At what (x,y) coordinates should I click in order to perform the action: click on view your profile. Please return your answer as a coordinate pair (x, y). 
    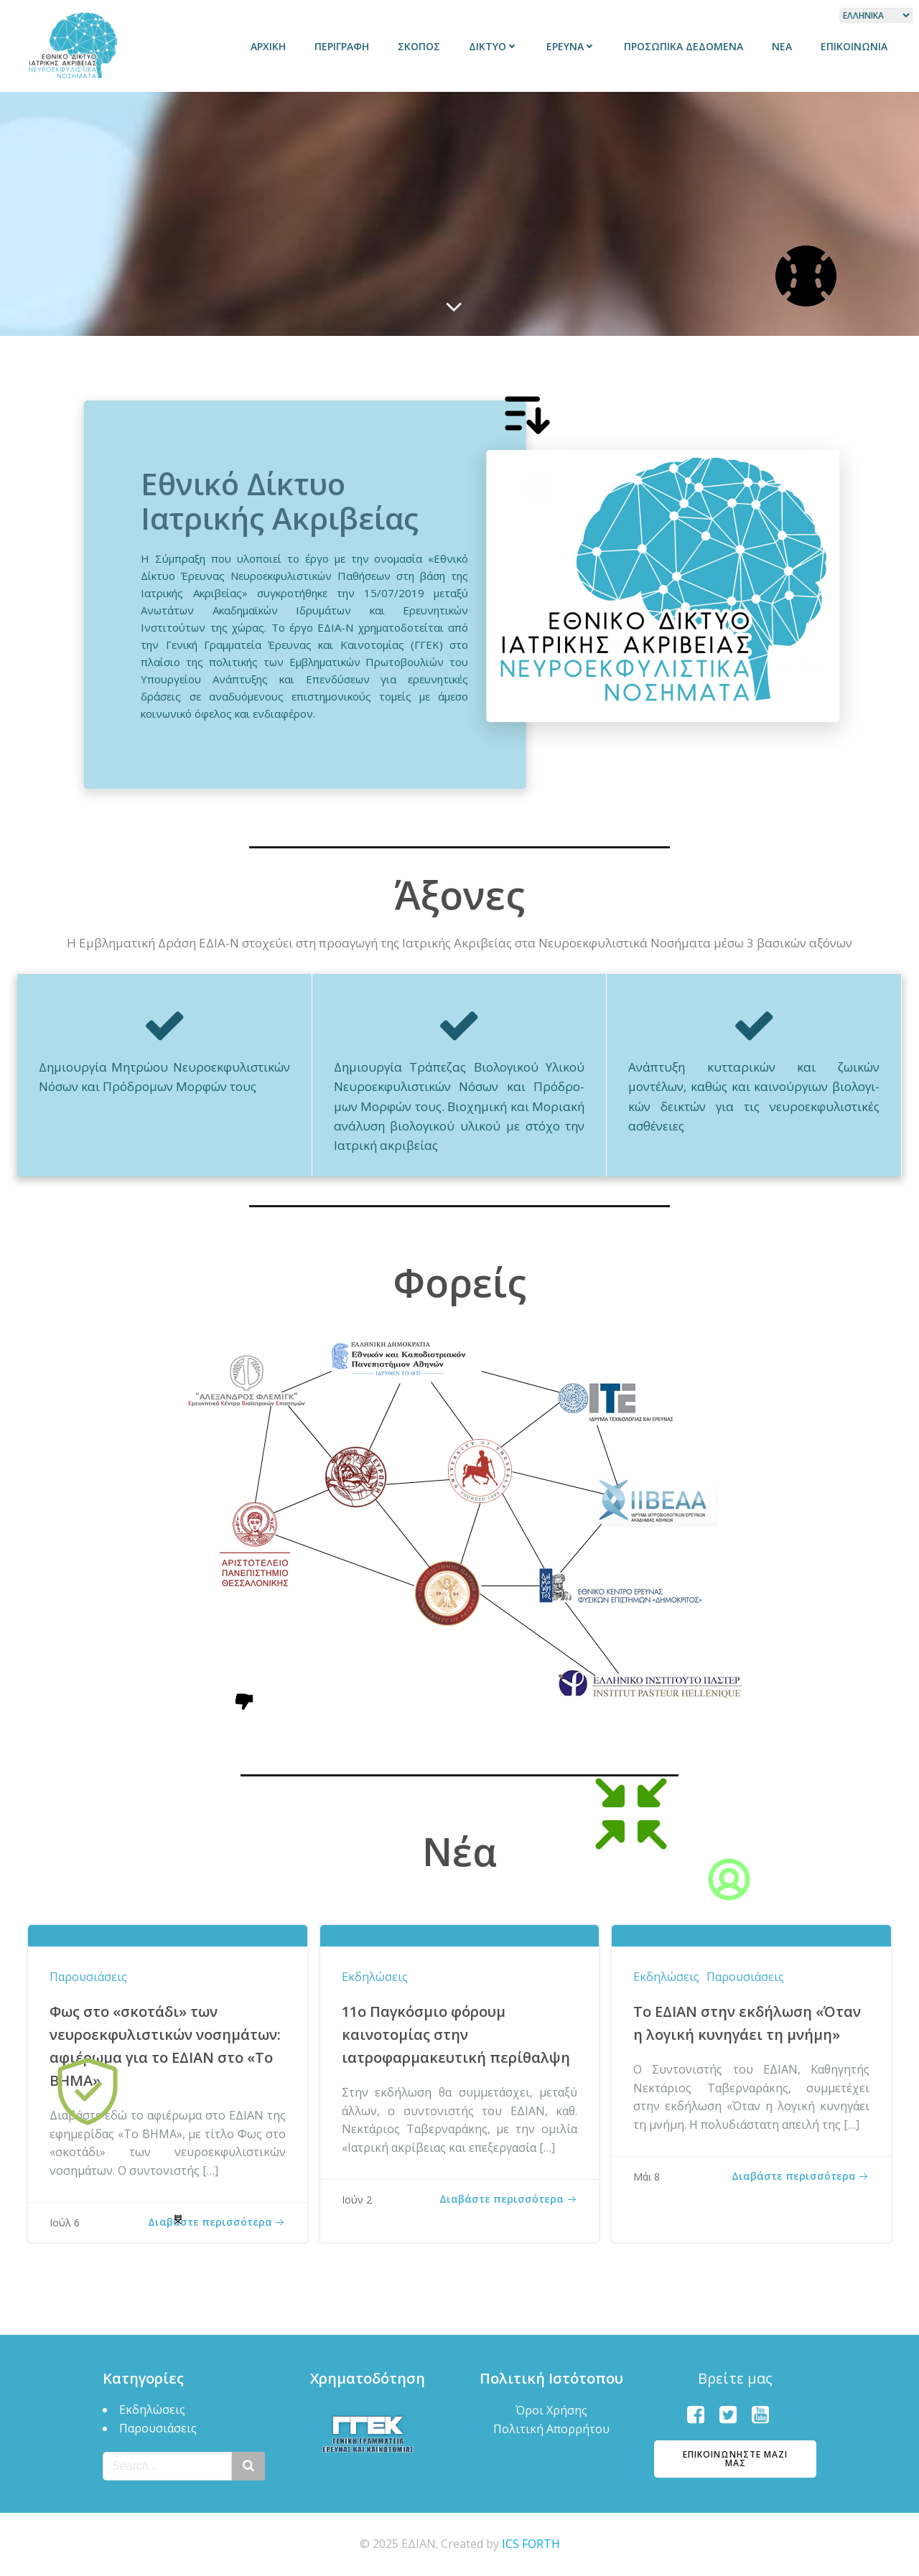
    Looking at the image, I should click on (729, 1879).